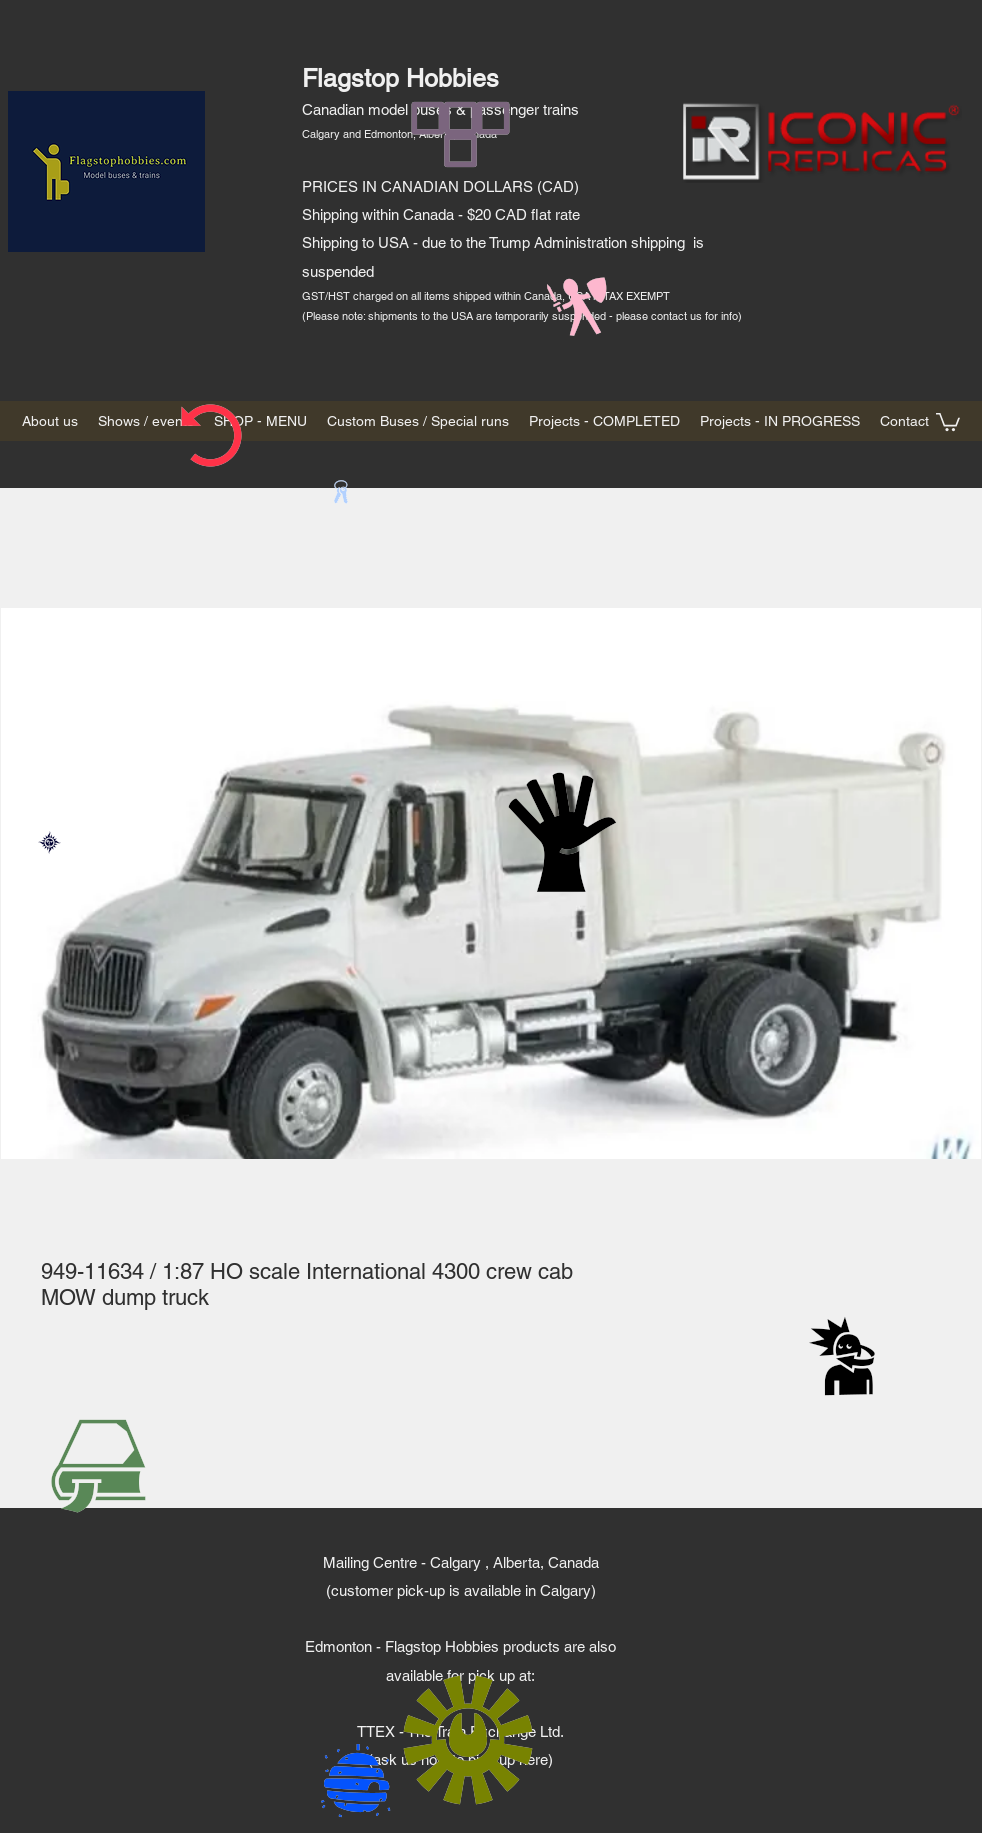 The image size is (982, 1833). Describe the element at coordinates (49, 842) in the screenshot. I see `decorative sun emblem for fantasy or medieval-themed game interface` at that location.